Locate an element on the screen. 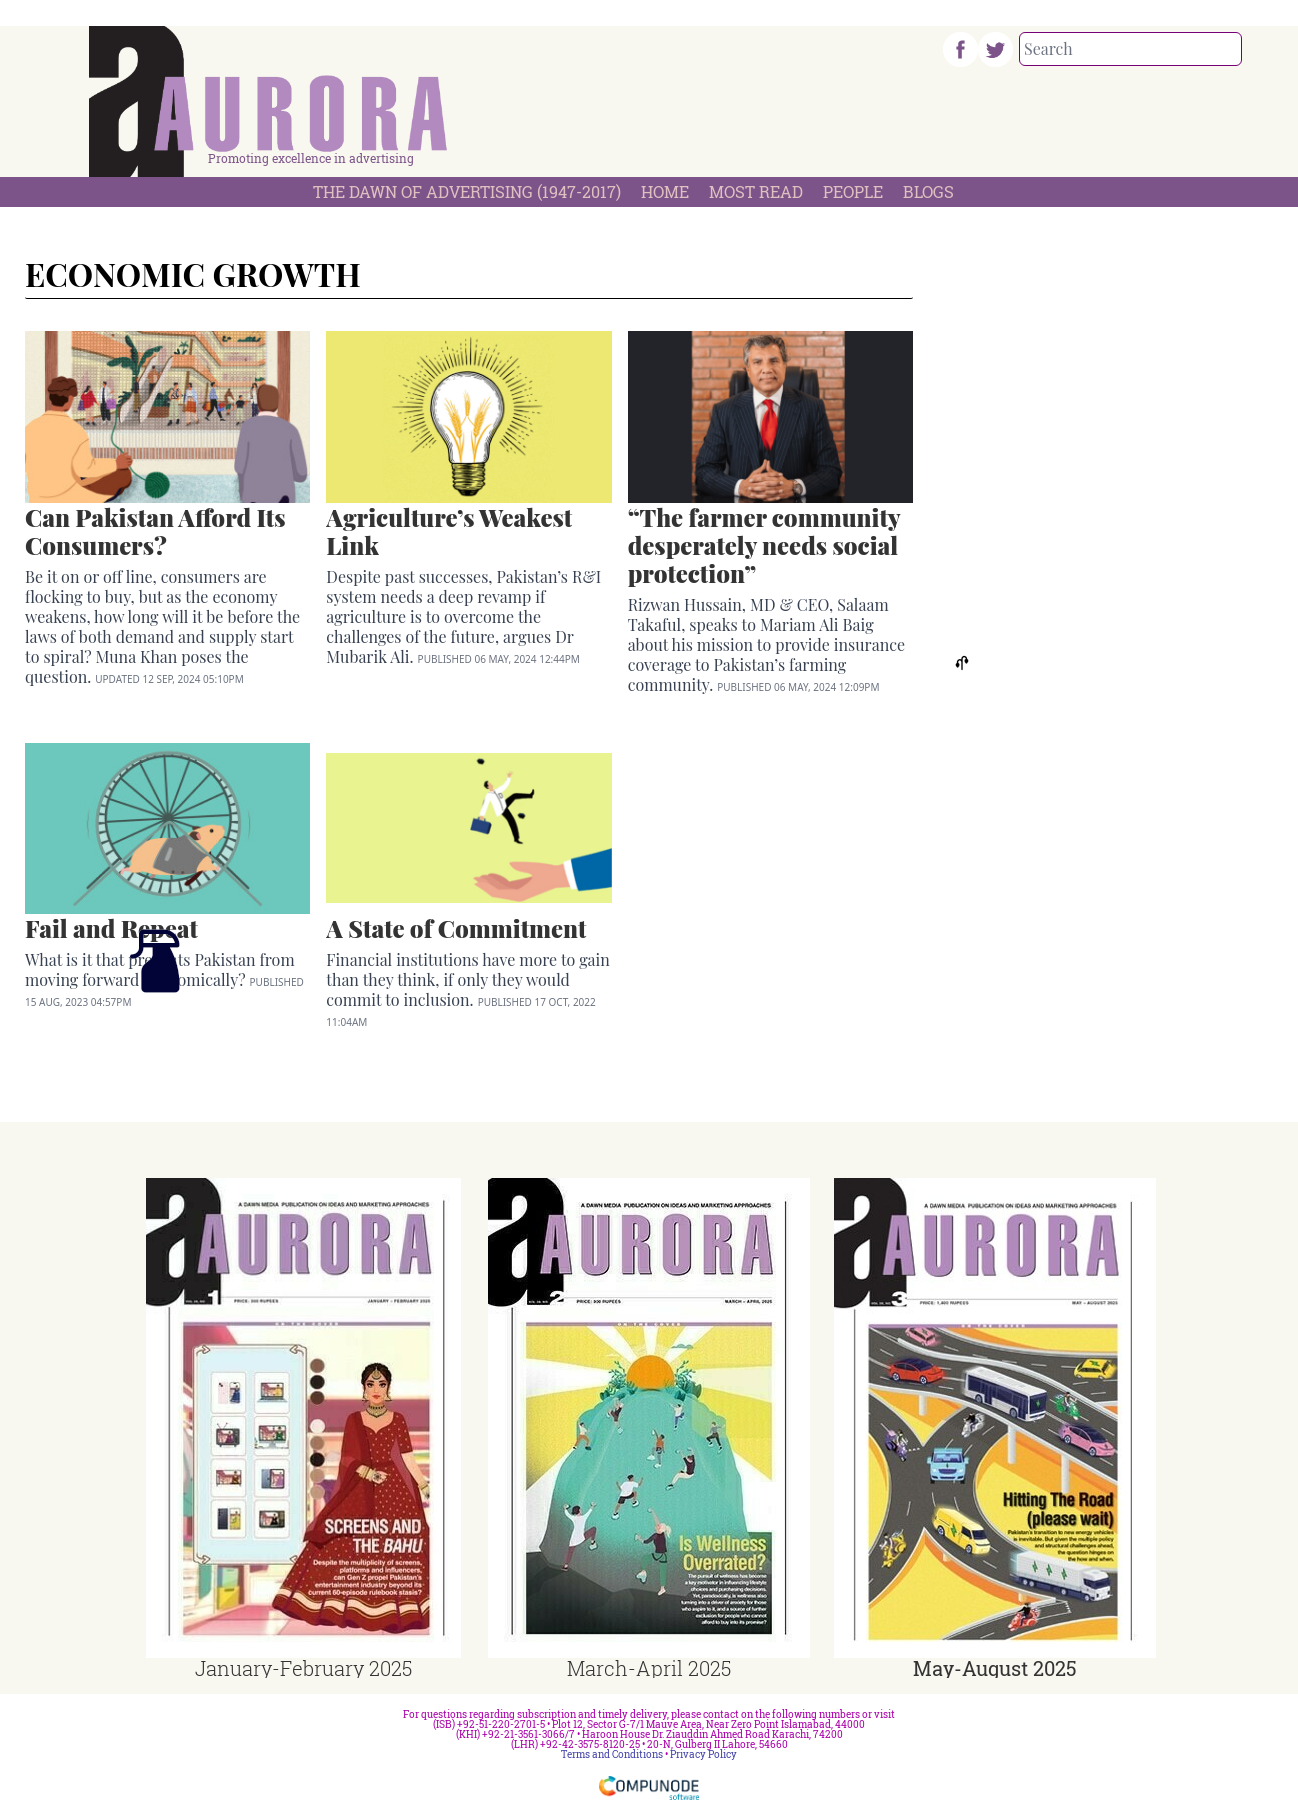  indicates a plant needs watering is located at coordinates (962, 663).